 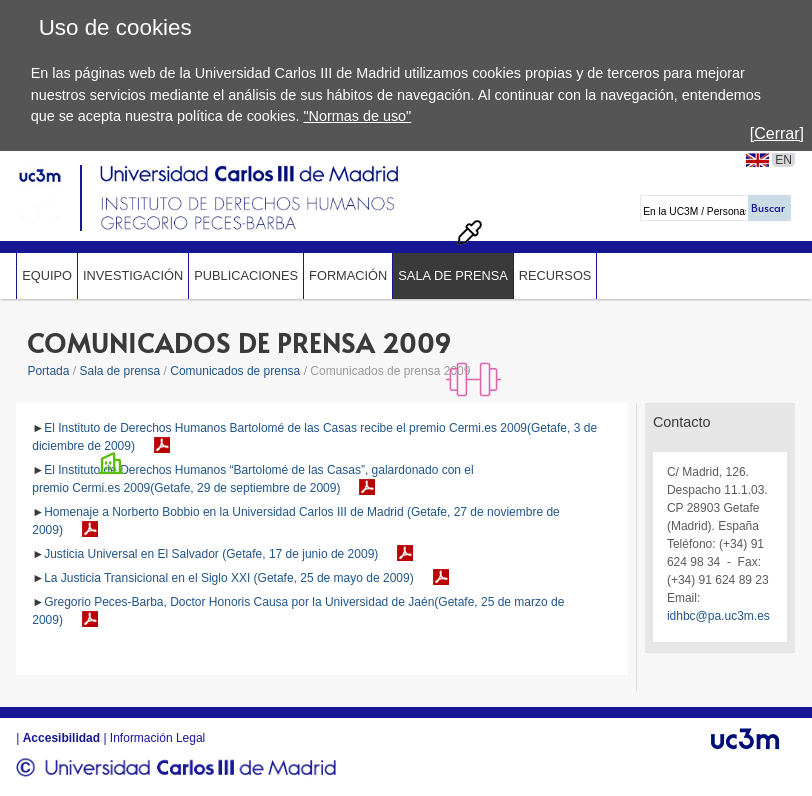 What do you see at coordinates (469, 232) in the screenshot?
I see `pick a color from the screen` at bounding box center [469, 232].